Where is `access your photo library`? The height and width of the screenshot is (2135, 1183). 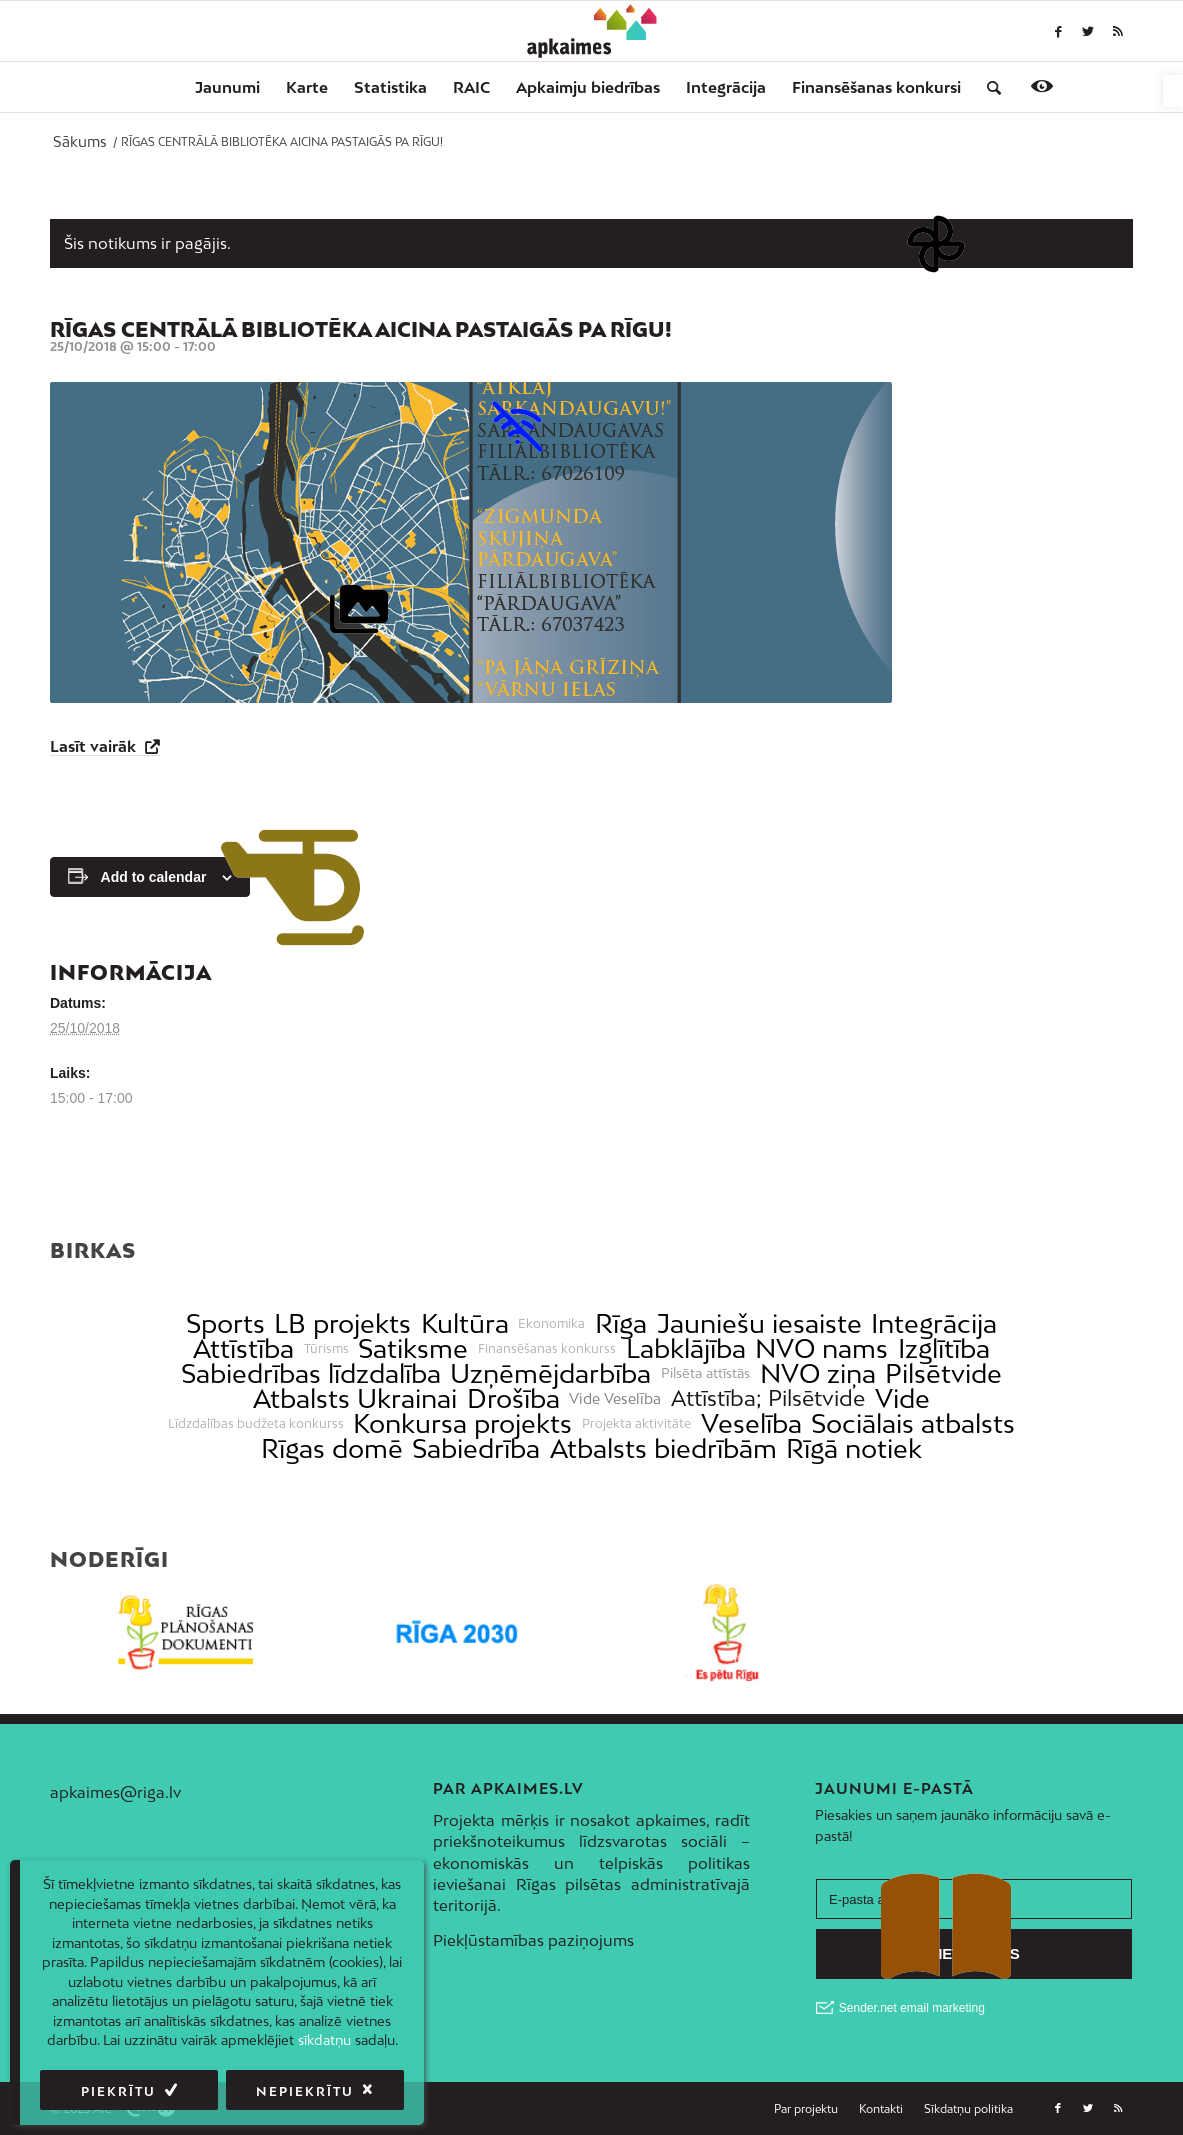 access your photo library is located at coordinates (359, 609).